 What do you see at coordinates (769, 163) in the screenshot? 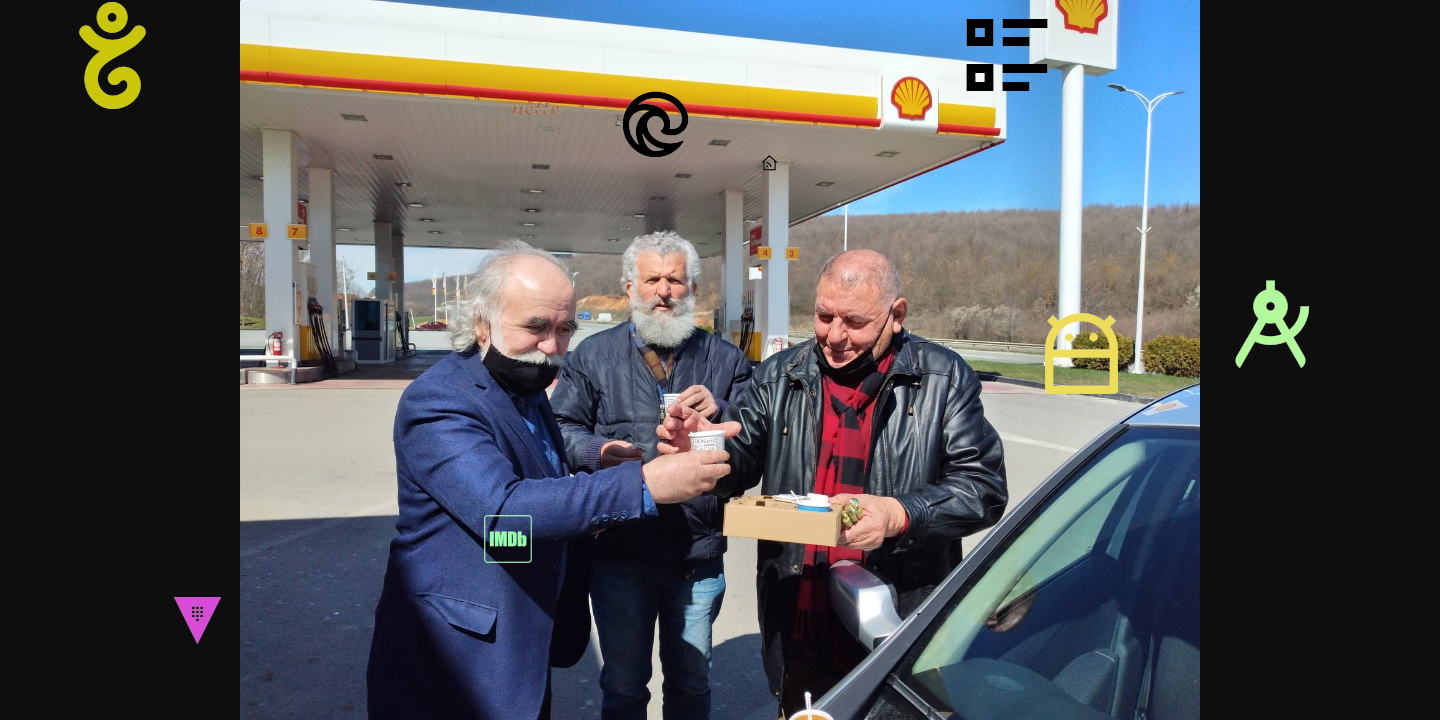
I see `access home network settings` at bounding box center [769, 163].